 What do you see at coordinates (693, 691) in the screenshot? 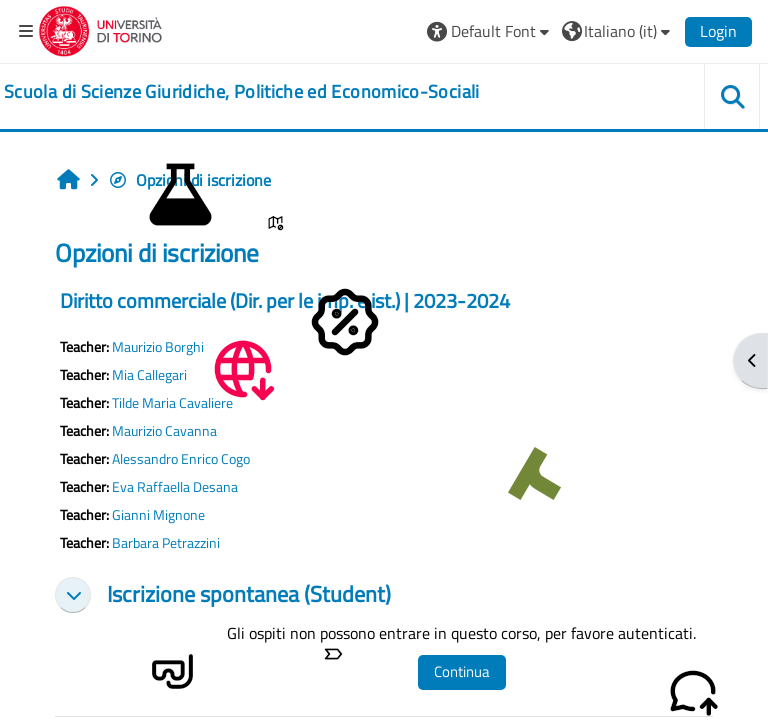
I see `send a message` at bounding box center [693, 691].